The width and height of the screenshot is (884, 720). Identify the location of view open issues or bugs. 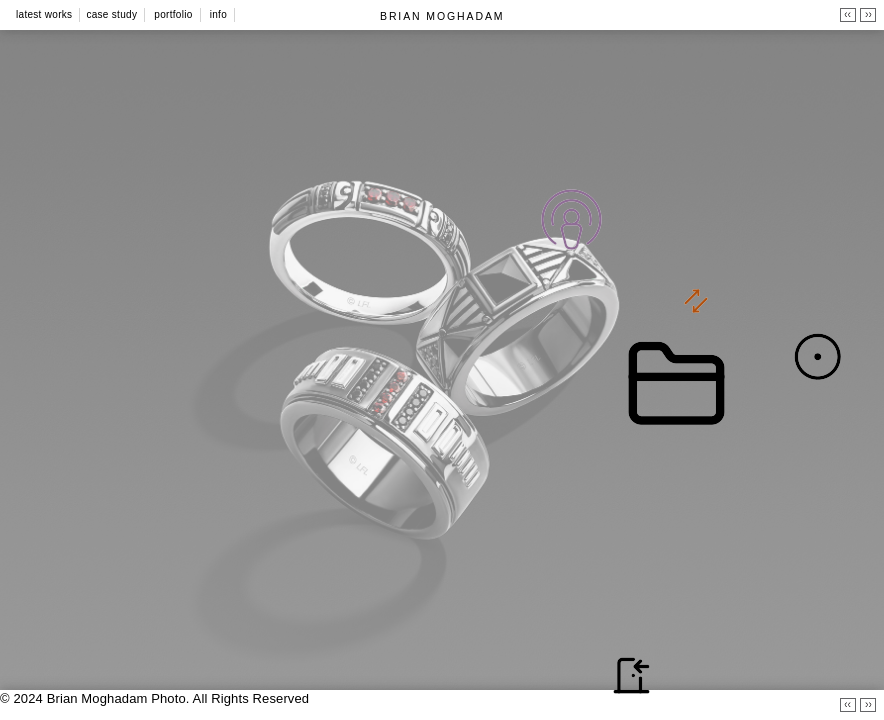
(819, 358).